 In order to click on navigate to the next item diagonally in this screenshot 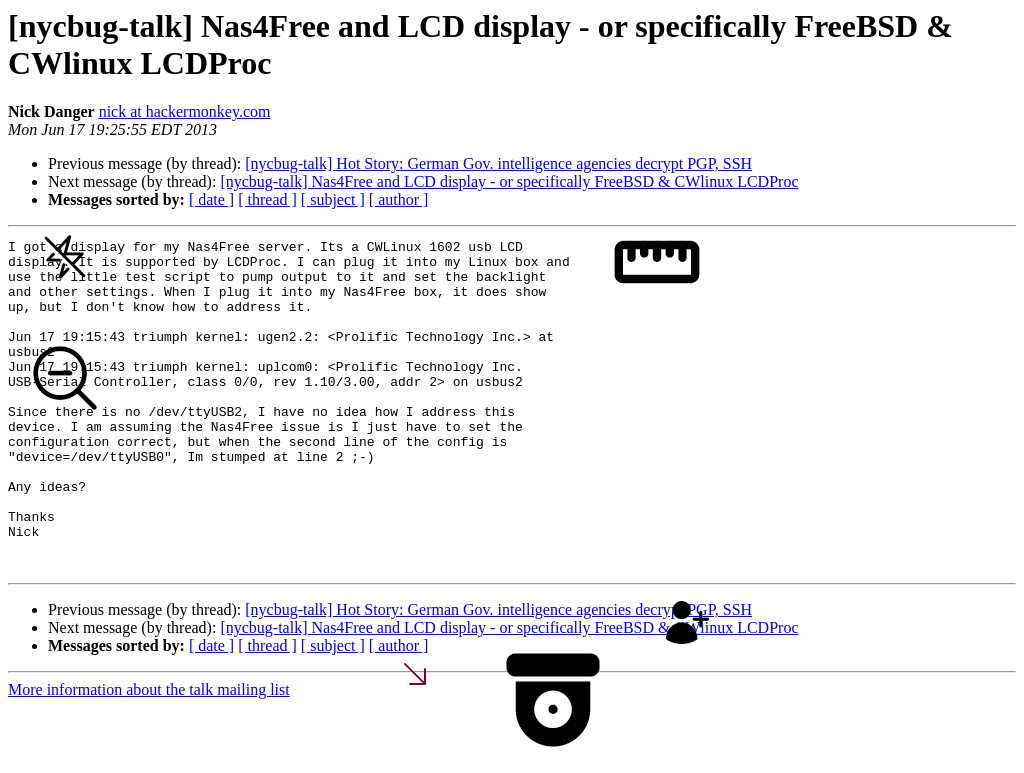, I will do `click(415, 674)`.